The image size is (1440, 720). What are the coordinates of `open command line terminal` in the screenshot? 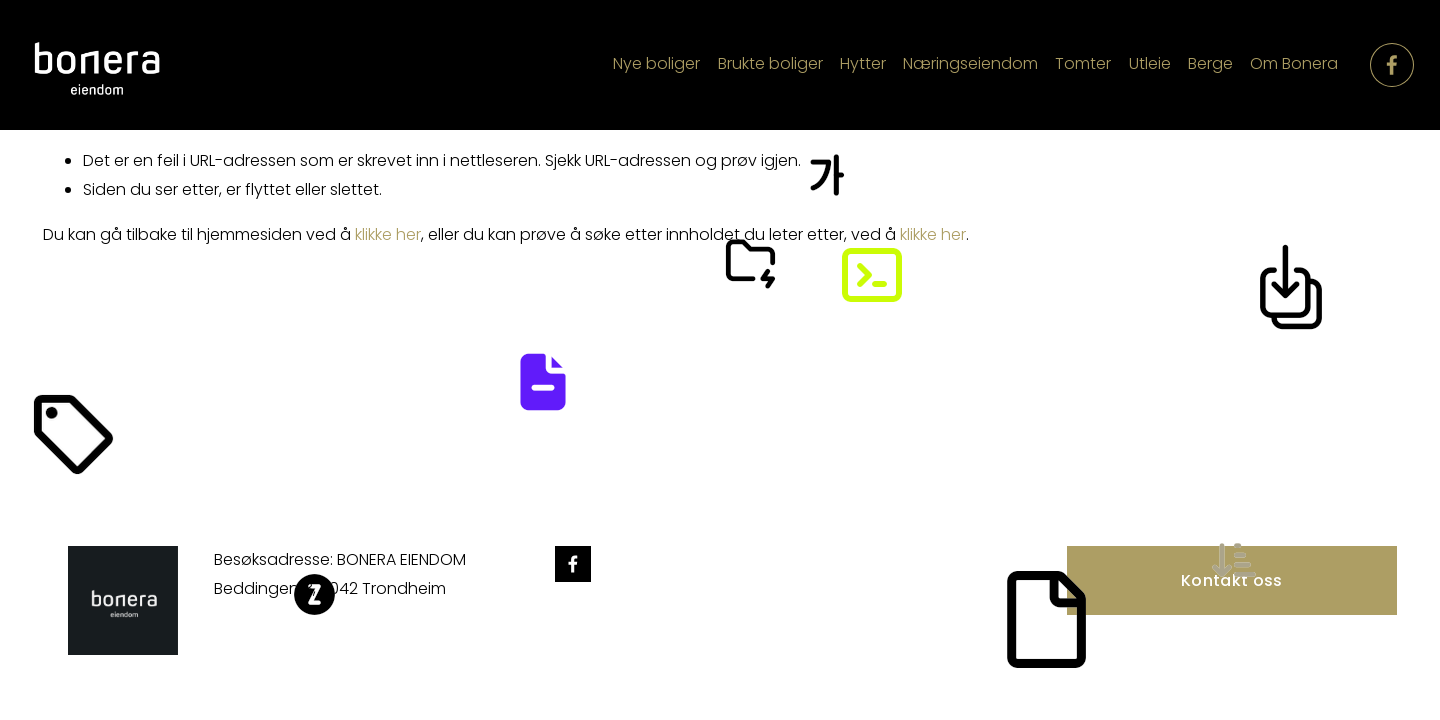 It's located at (872, 275).